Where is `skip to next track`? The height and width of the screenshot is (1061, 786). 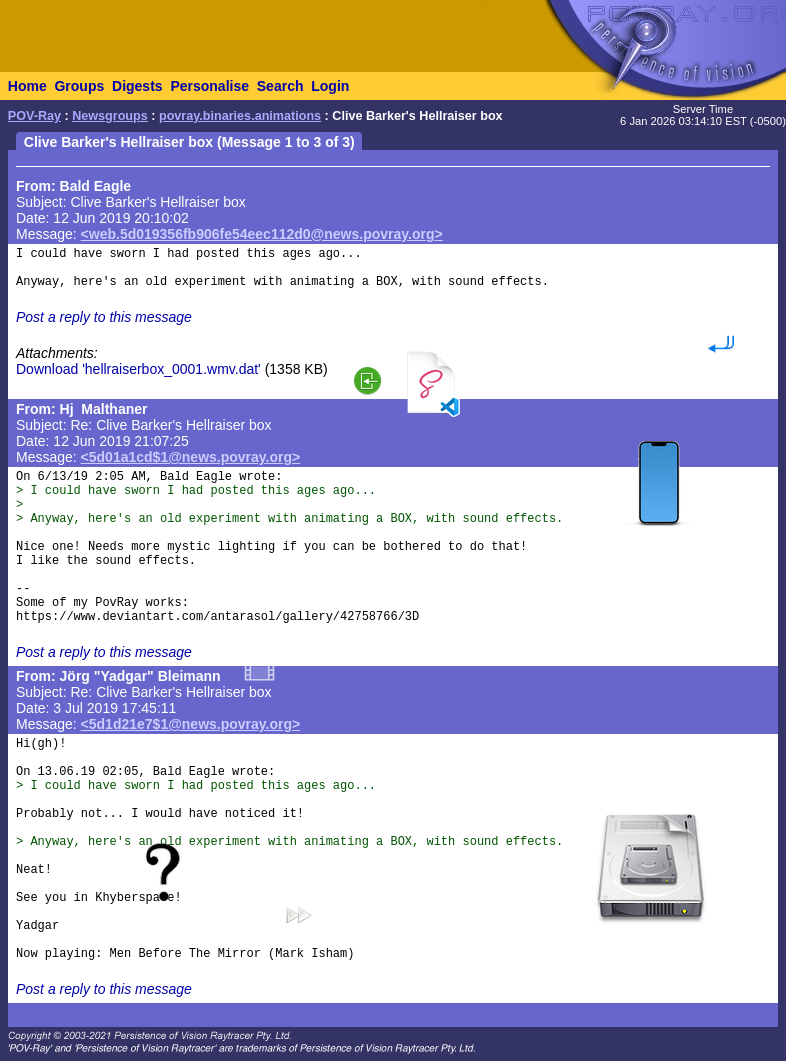
skip to next track is located at coordinates (298, 915).